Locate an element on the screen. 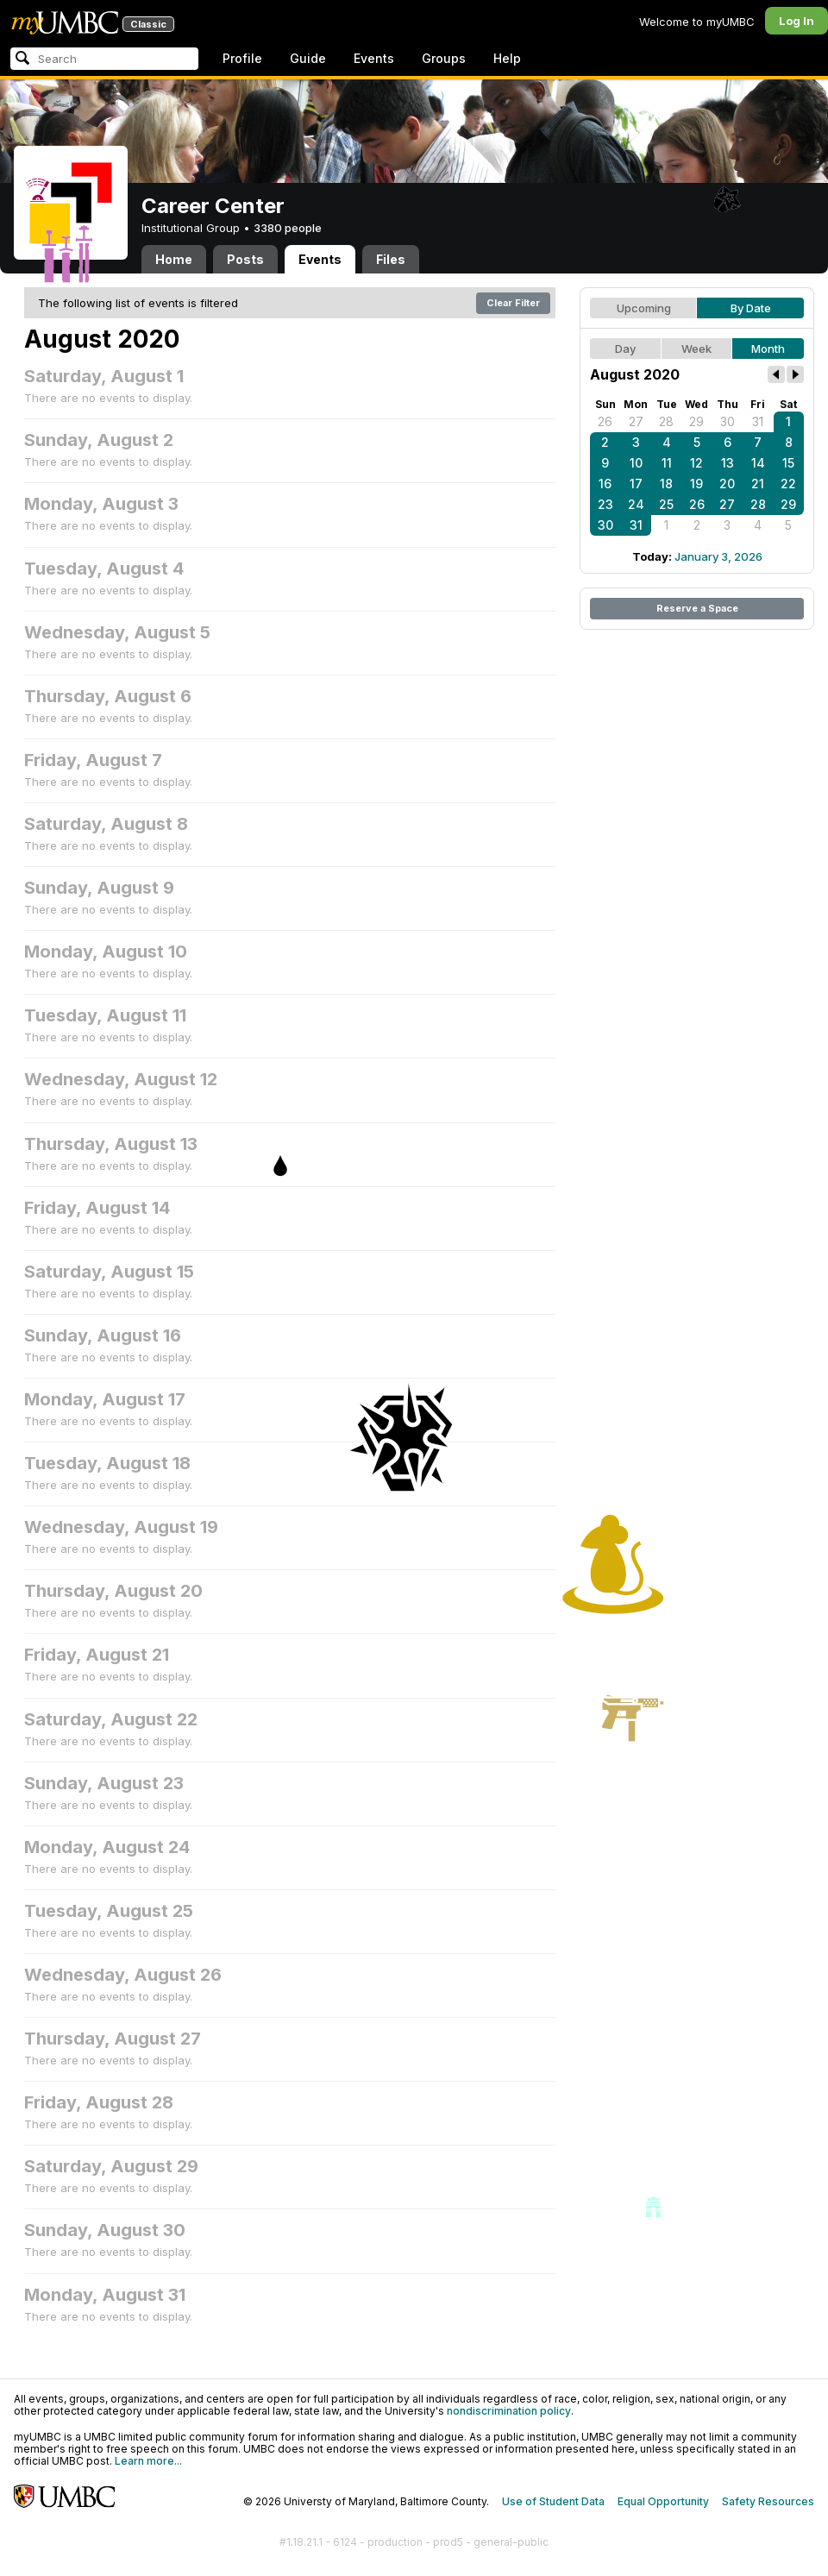 The image size is (828, 2576). activate defensive ability or shield spell is located at coordinates (405, 1439).